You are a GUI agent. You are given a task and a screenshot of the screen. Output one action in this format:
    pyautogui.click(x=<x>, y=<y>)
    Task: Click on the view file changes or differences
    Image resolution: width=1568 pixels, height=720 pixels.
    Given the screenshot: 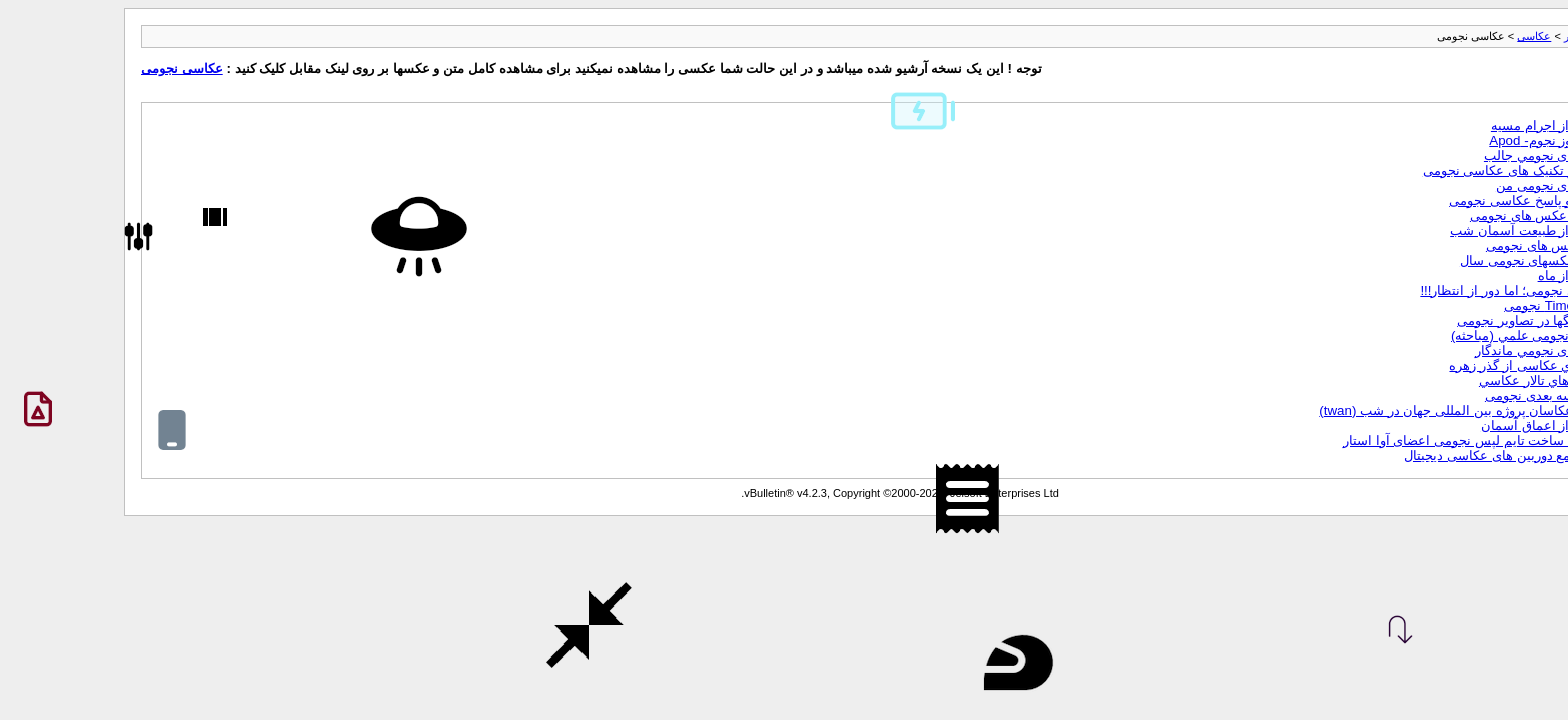 What is the action you would take?
    pyautogui.click(x=38, y=409)
    